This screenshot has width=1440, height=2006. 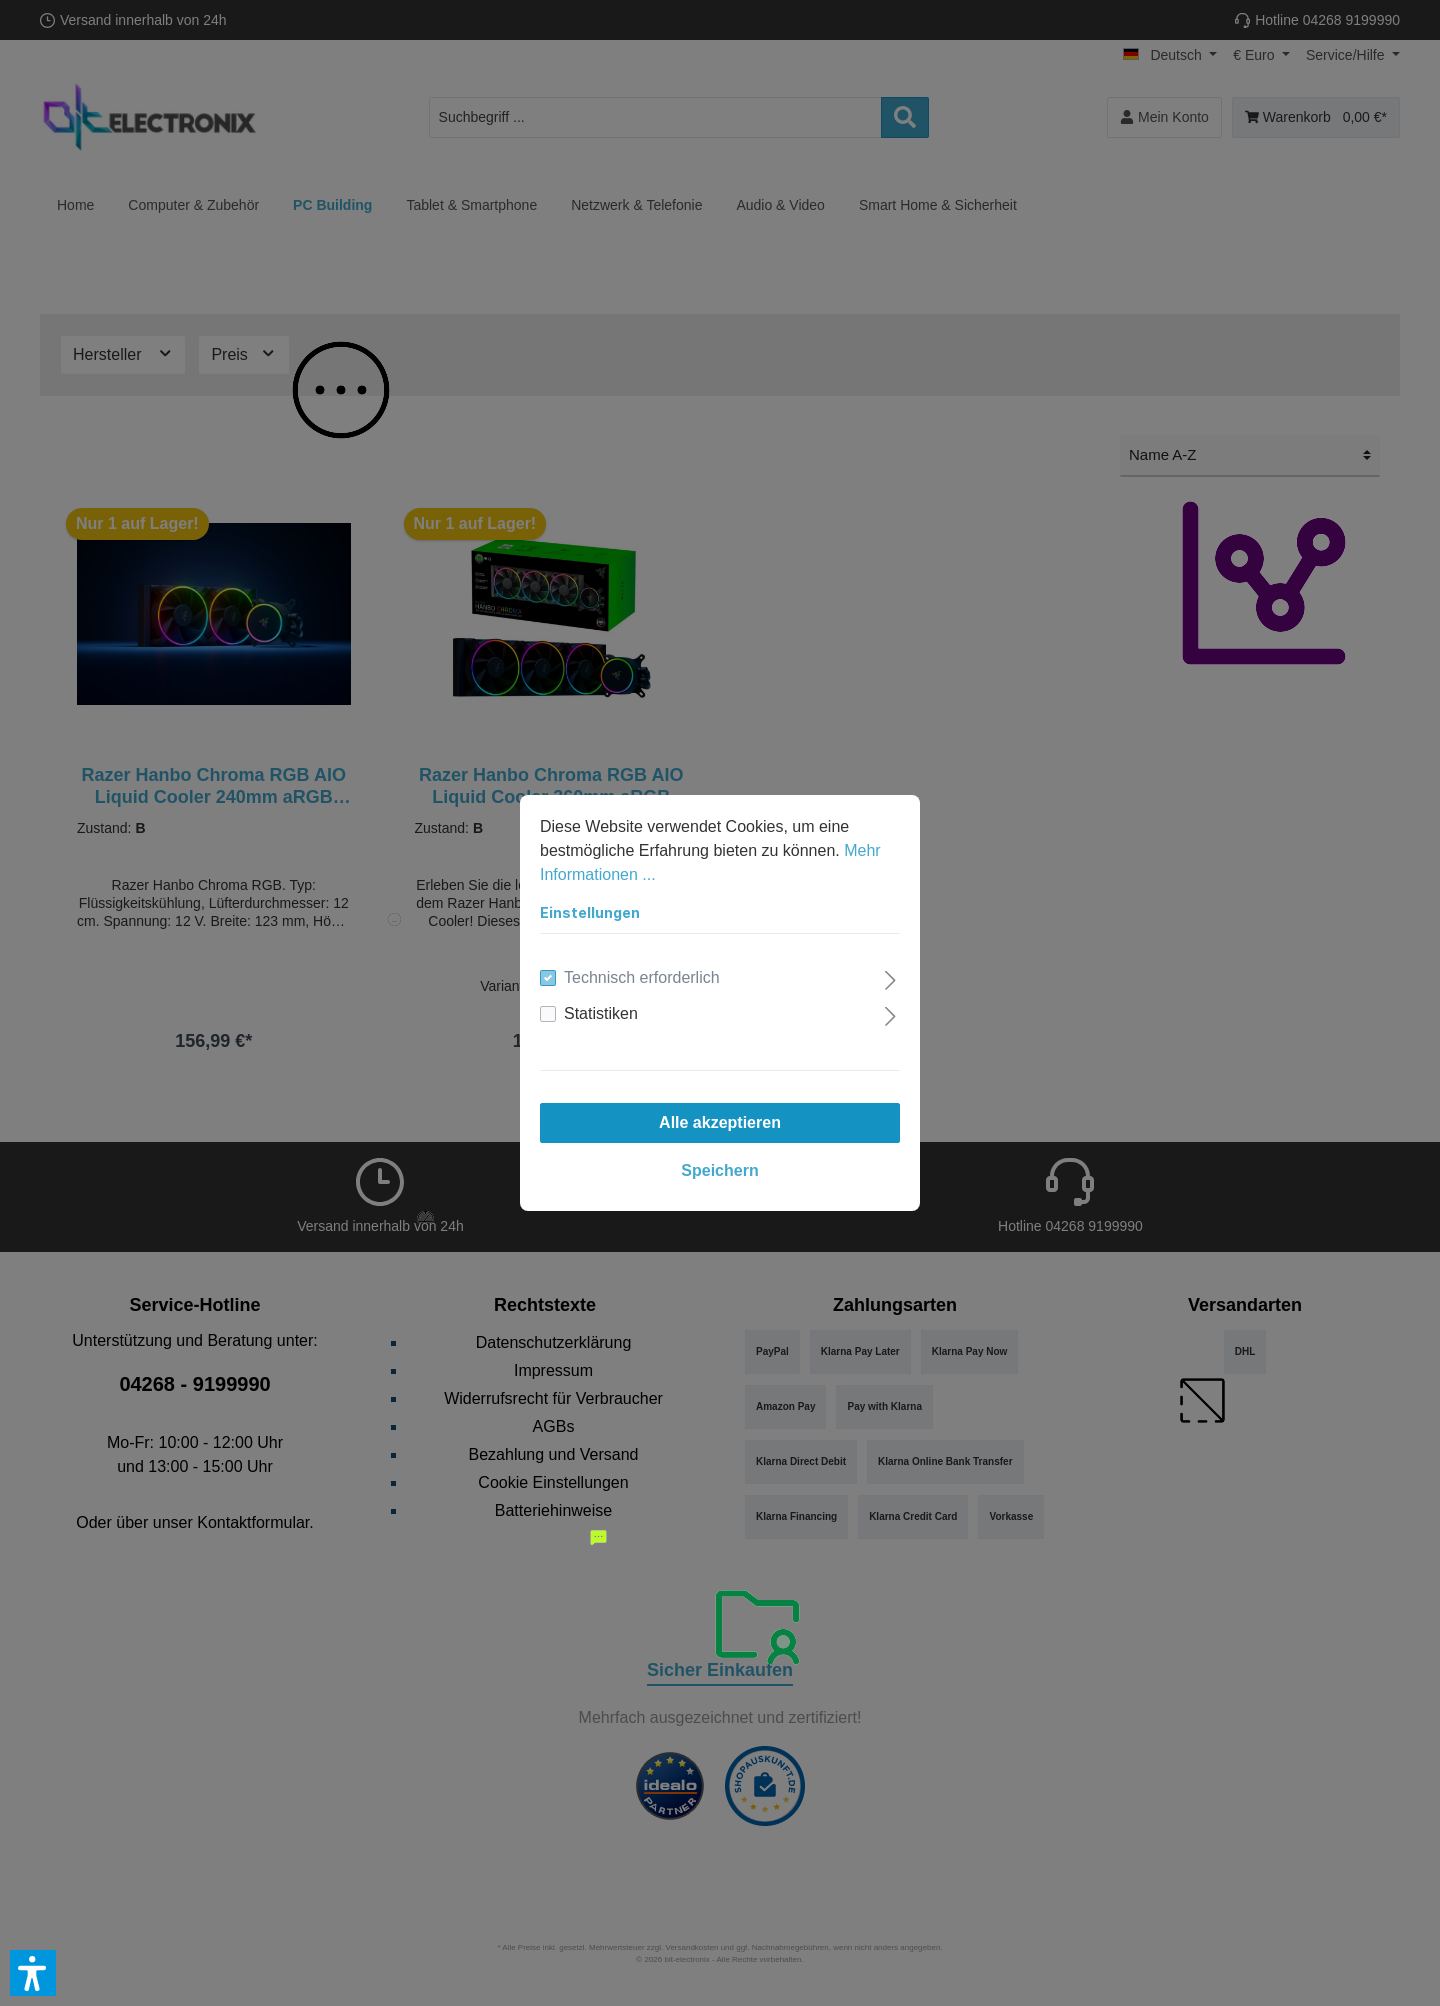 What do you see at coordinates (1202, 1400) in the screenshot?
I see `invert current selection` at bounding box center [1202, 1400].